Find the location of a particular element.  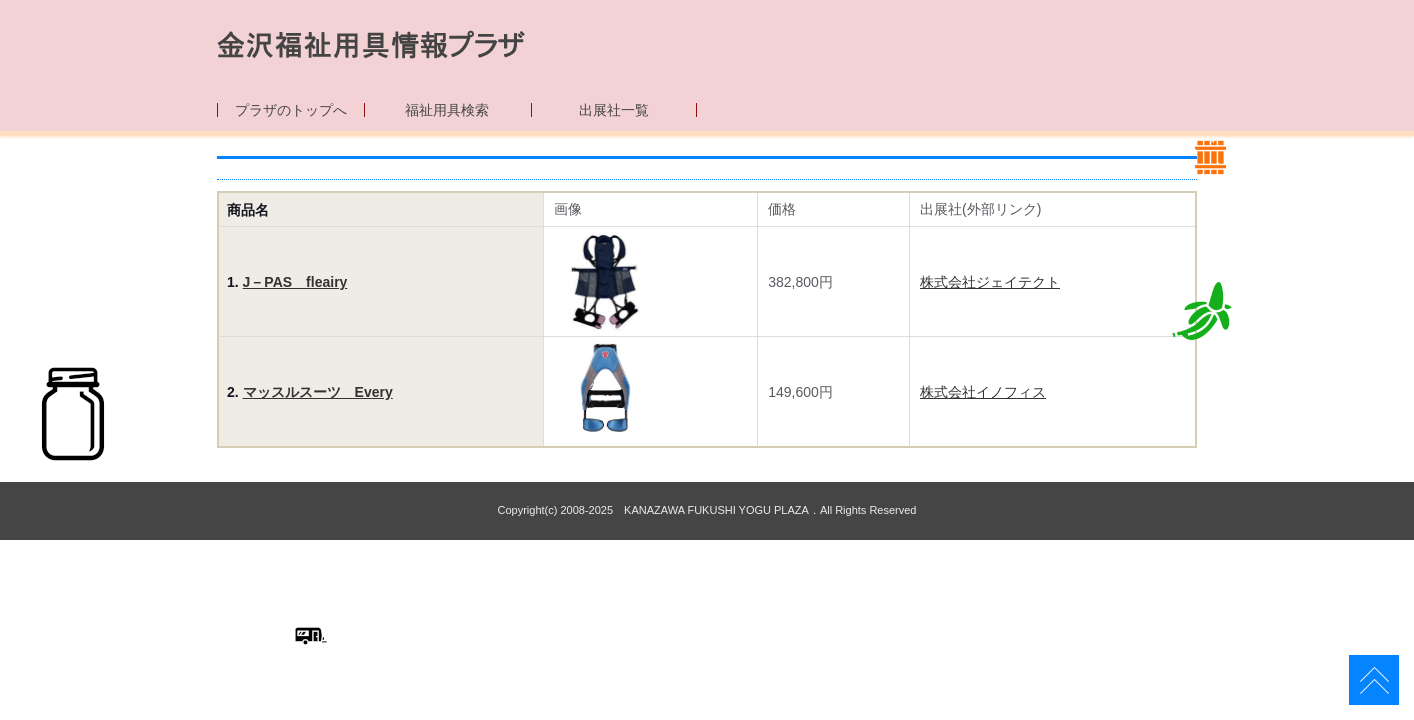

select caravan or RV vehicle type is located at coordinates (311, 636).